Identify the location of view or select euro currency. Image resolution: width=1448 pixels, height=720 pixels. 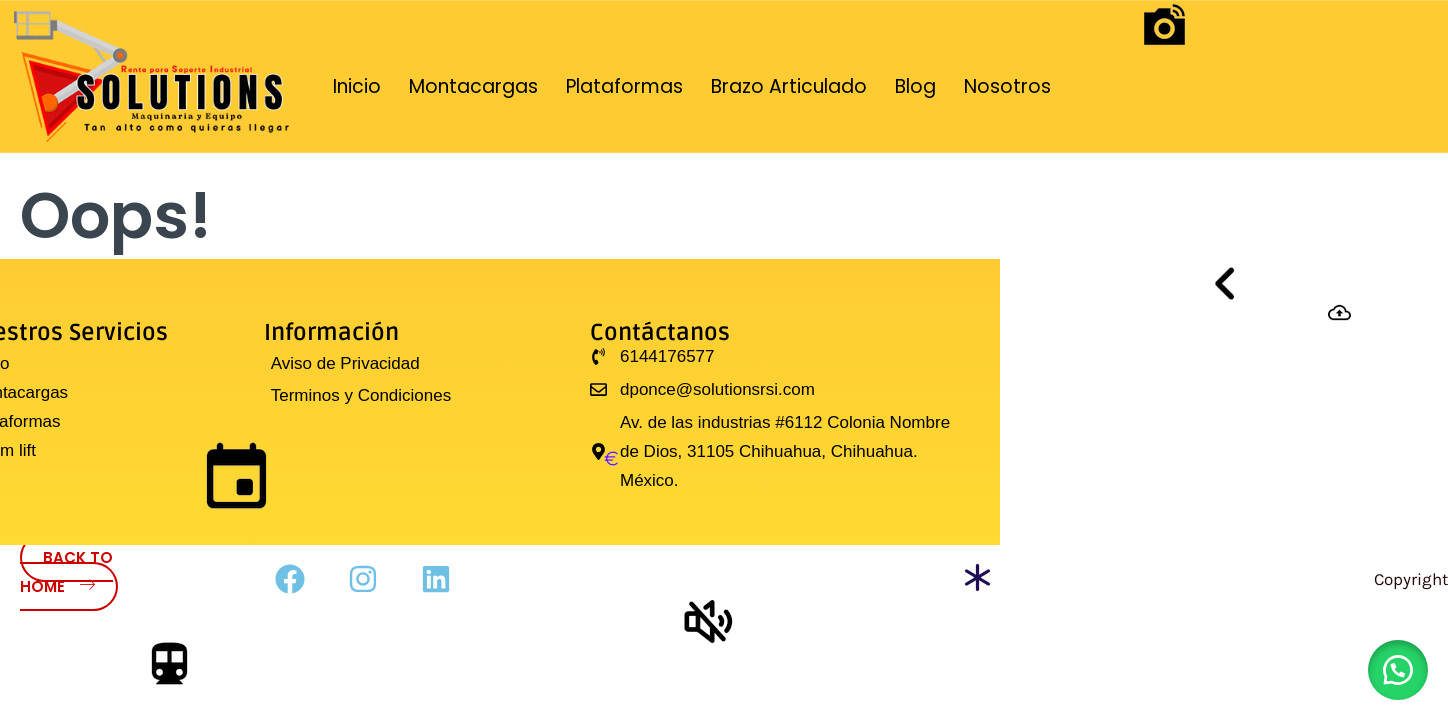
(611, 458).